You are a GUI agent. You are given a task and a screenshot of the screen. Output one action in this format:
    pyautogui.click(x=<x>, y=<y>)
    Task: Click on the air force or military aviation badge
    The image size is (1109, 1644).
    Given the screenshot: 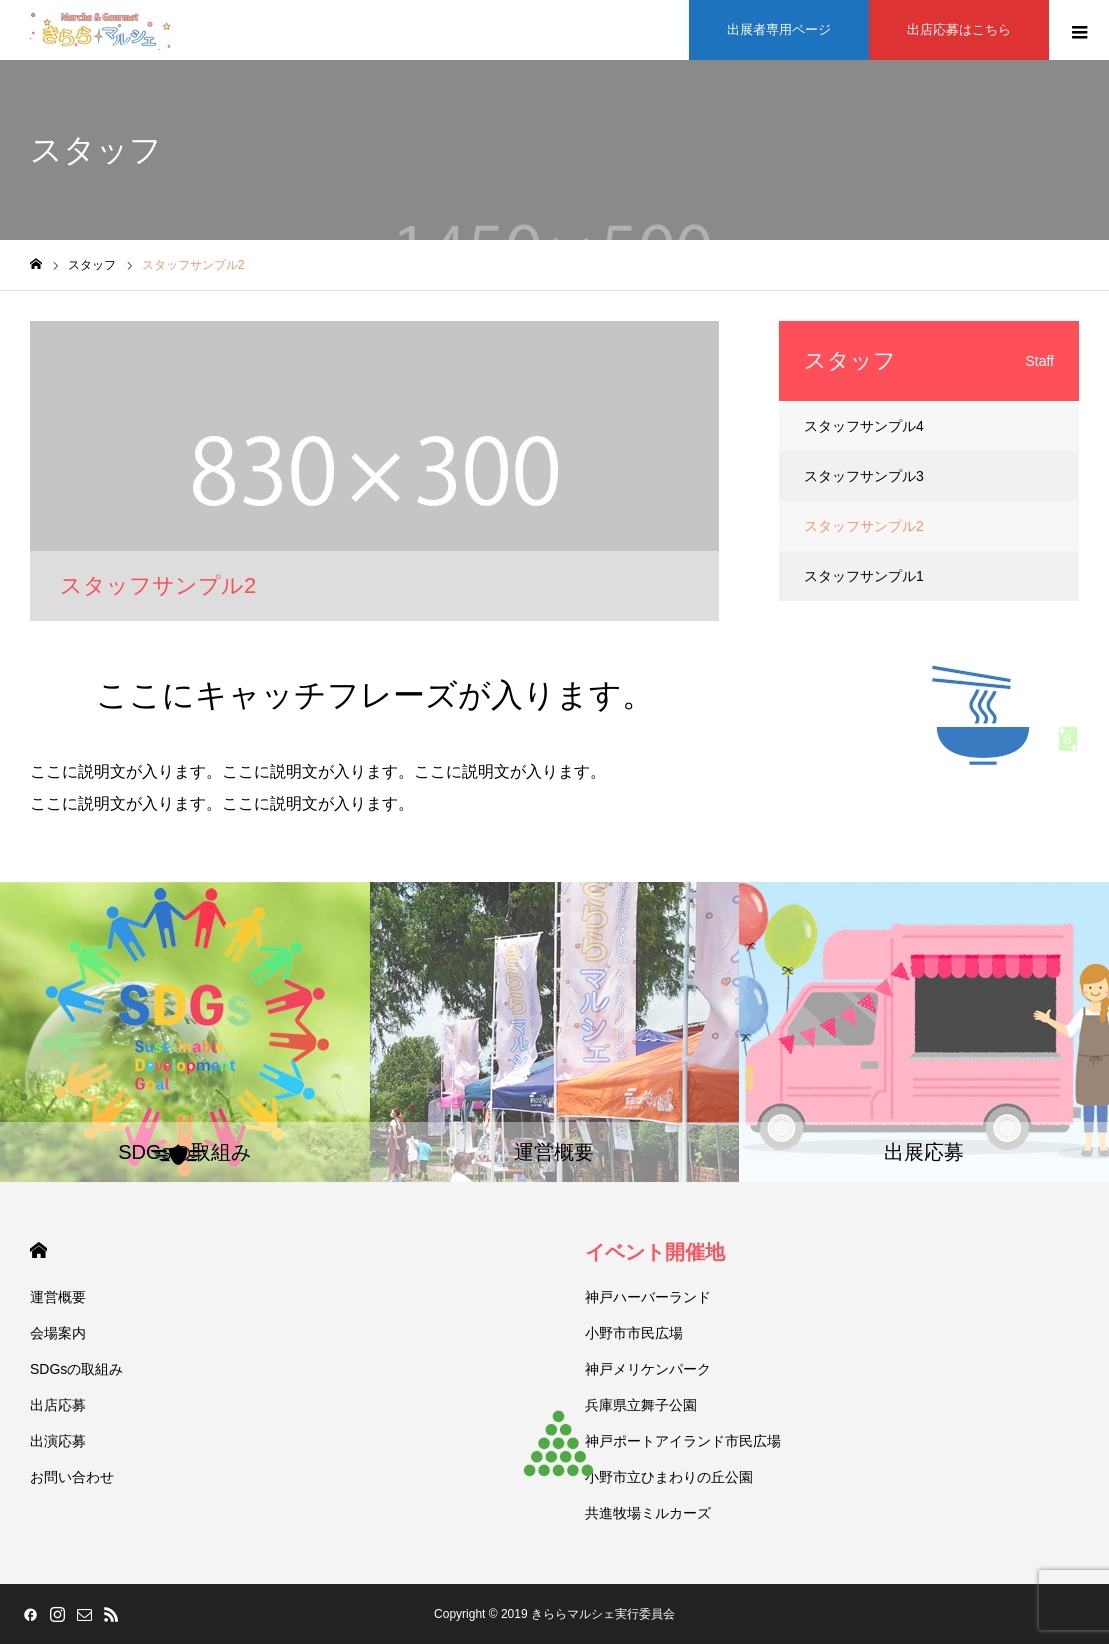 What is the action you would take?
    pyautogui.click(x=178, y=1154)
    